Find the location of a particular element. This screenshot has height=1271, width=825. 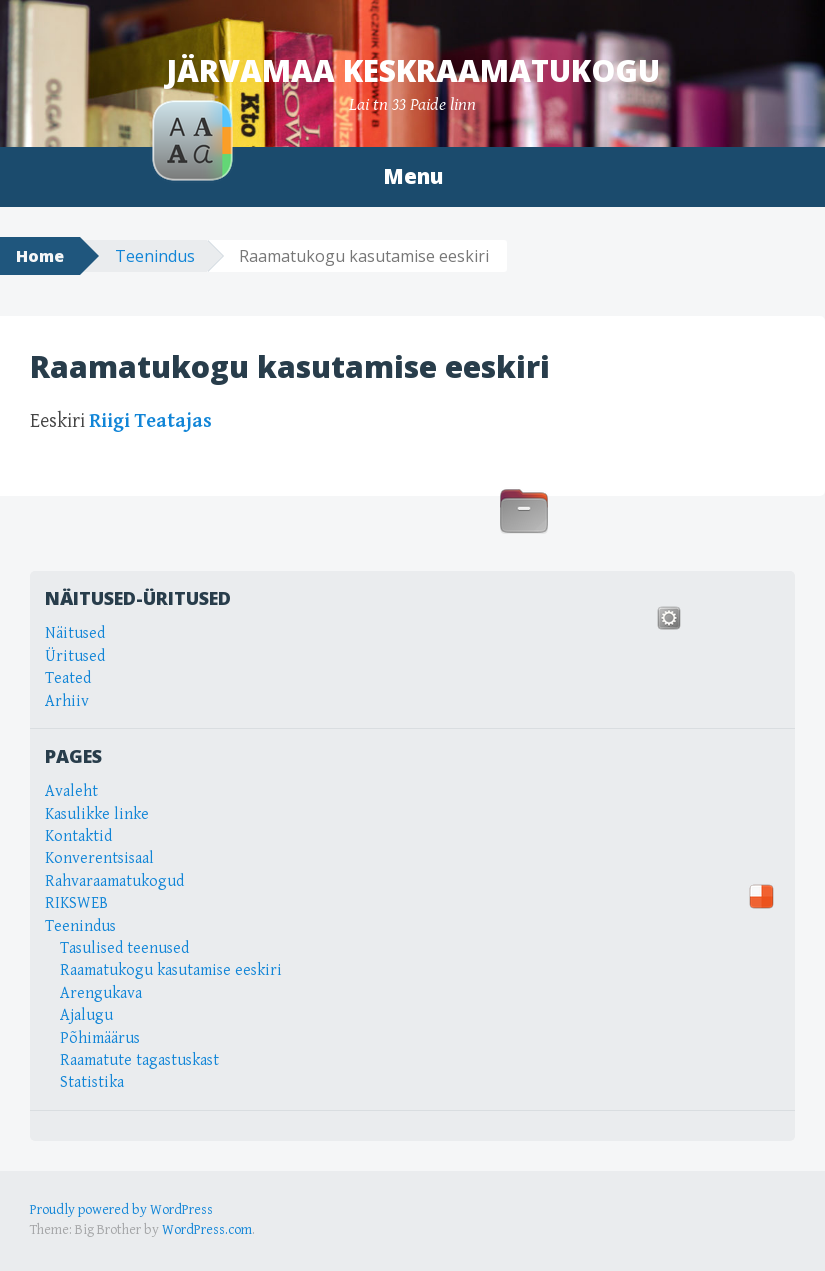

open the file manager application is located at coordinates (524, 511).